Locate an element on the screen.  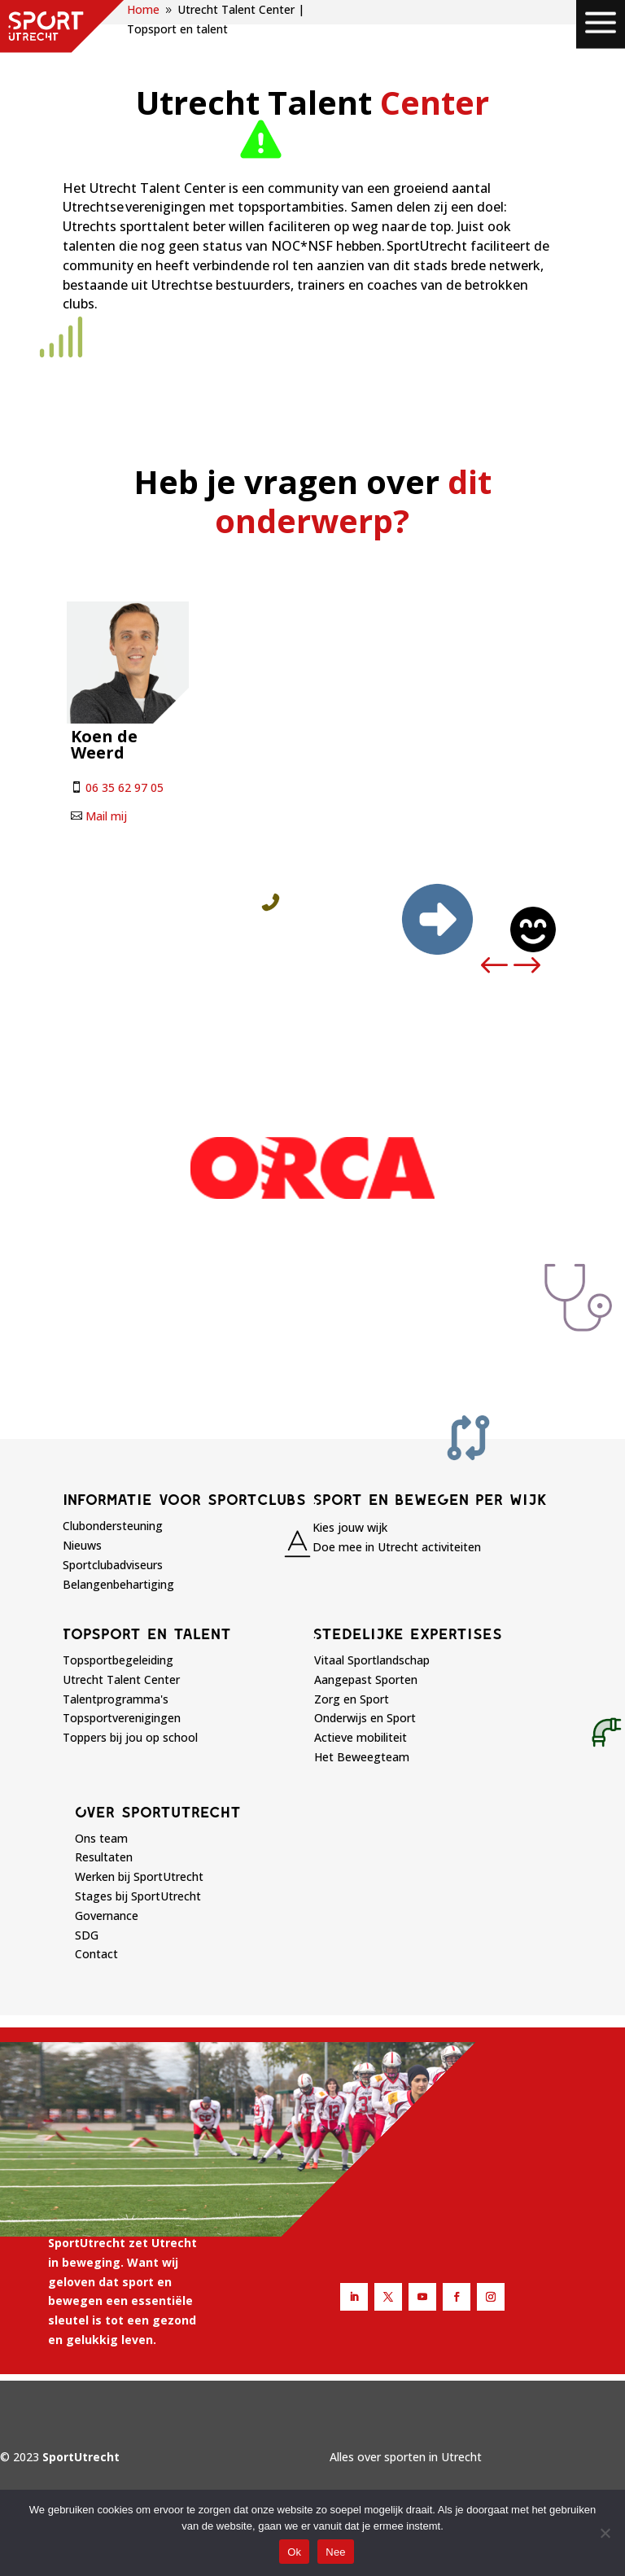
add a positive reaction or emoji is located at coordinates (533, 929).